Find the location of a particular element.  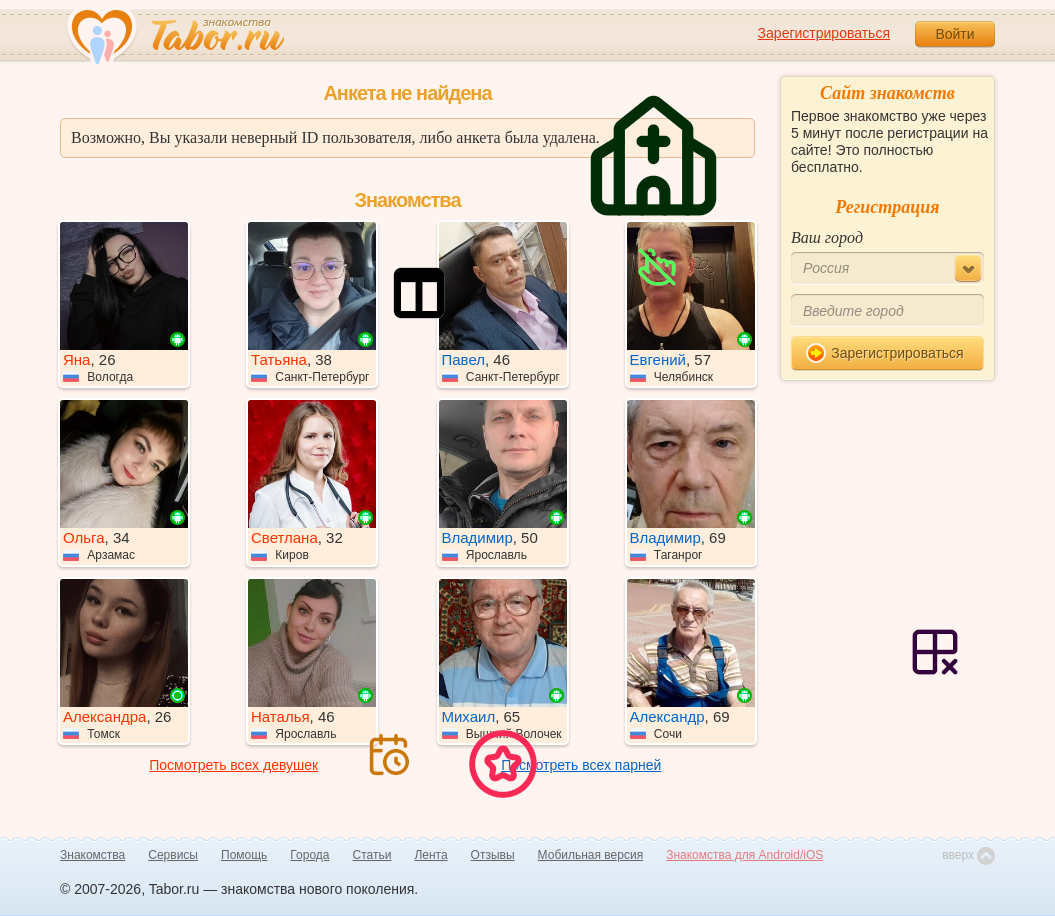

add to favorites is located at coordinates (503, 764).